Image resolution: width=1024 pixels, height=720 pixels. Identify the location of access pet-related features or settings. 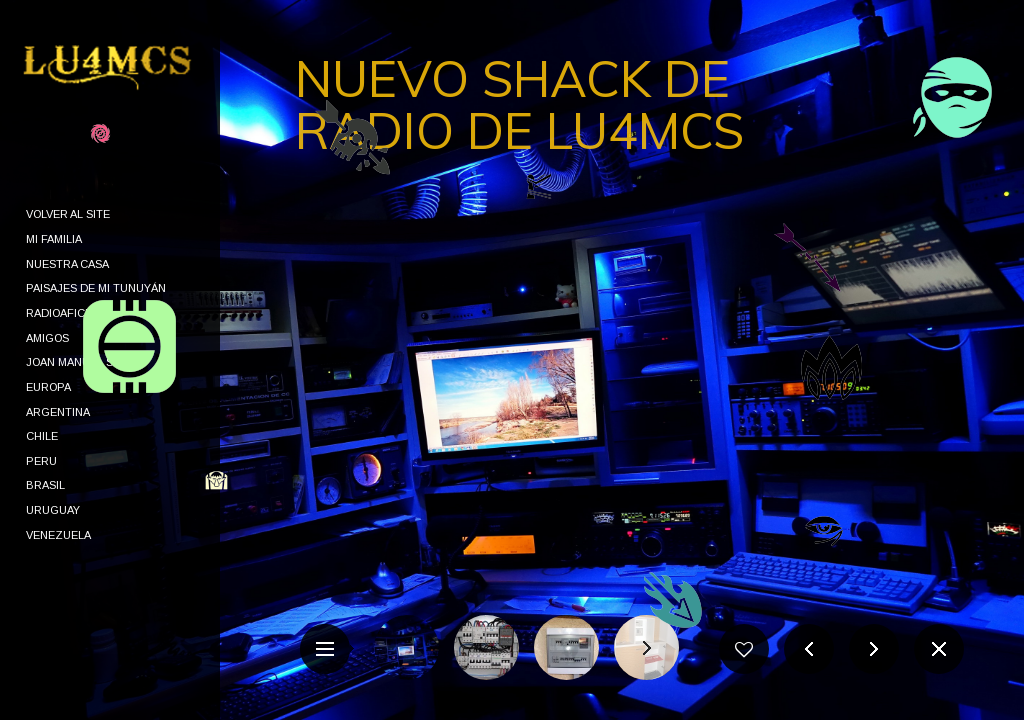
(831, 367).